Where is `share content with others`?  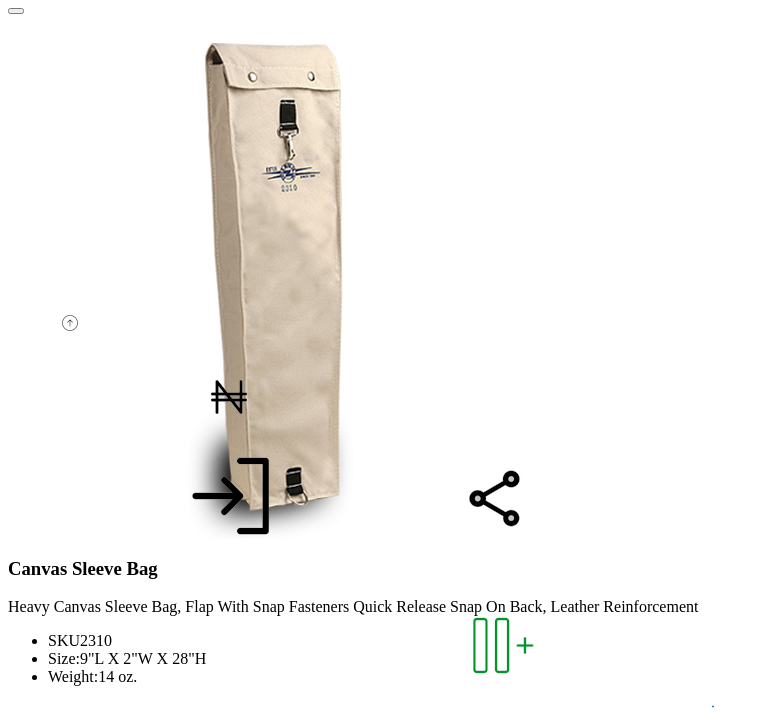 share content with others is located at coordinates (494, 498).